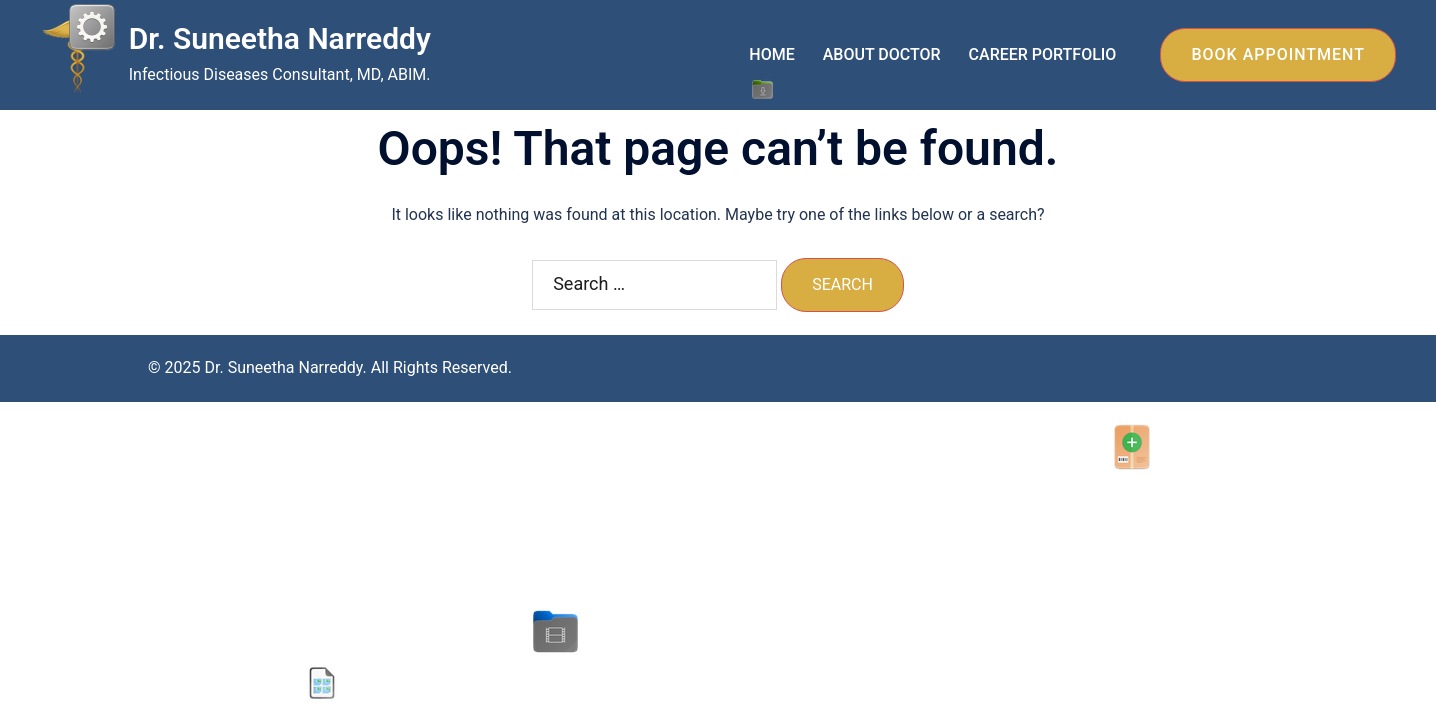 This screenshot has height=720, width=1436. What do you see at coordinates (762, 89) in the screenshot?
I see `open downloads folder` at bounding box center [762, 89].